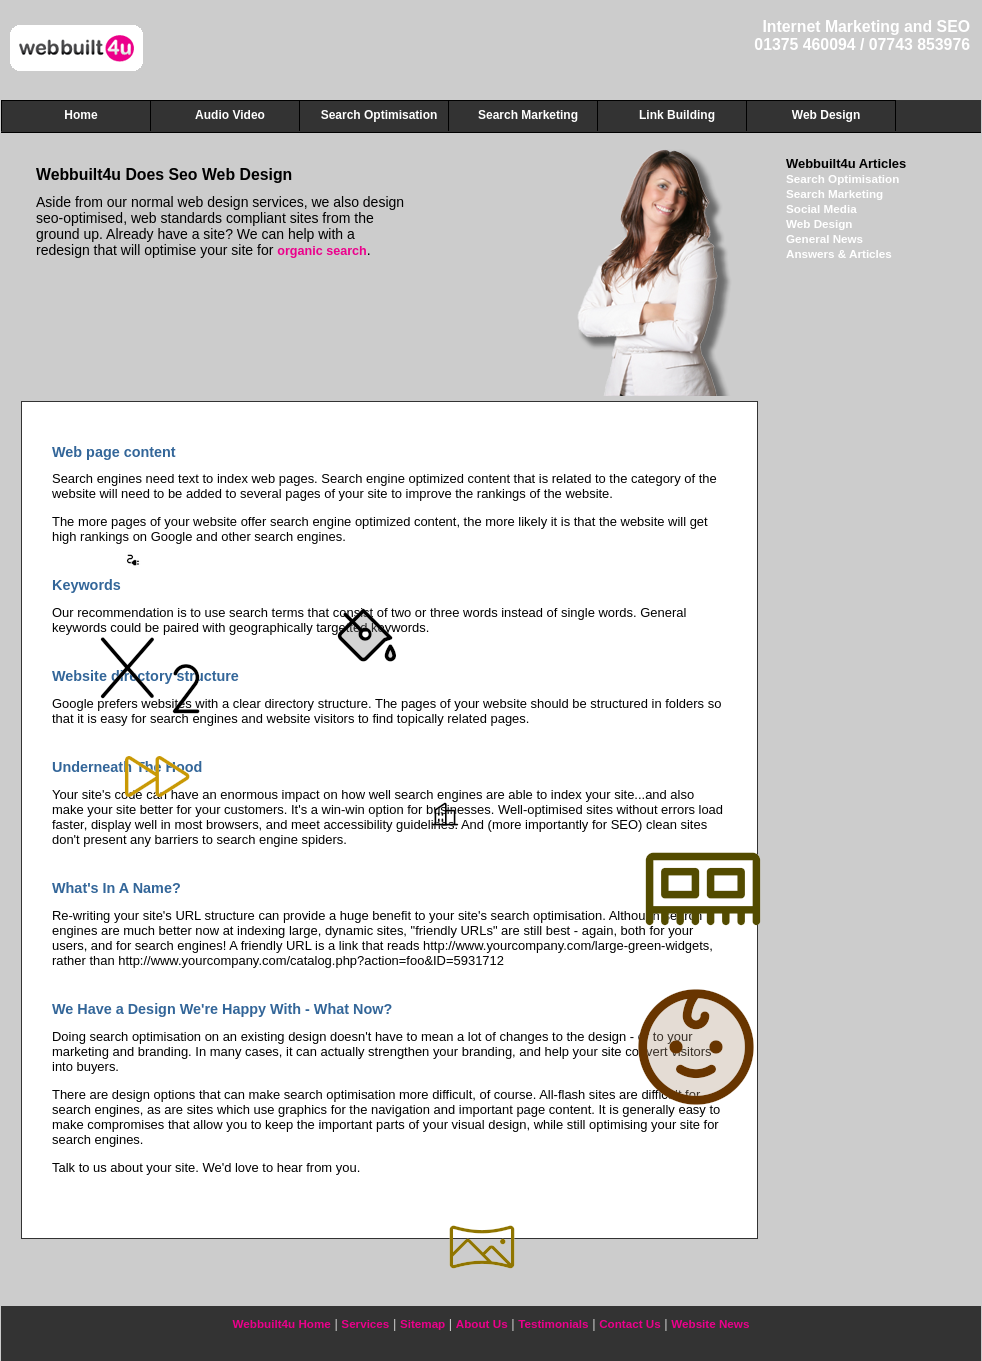  I want to click on view nearby buildings or properties, so click(445, 815).